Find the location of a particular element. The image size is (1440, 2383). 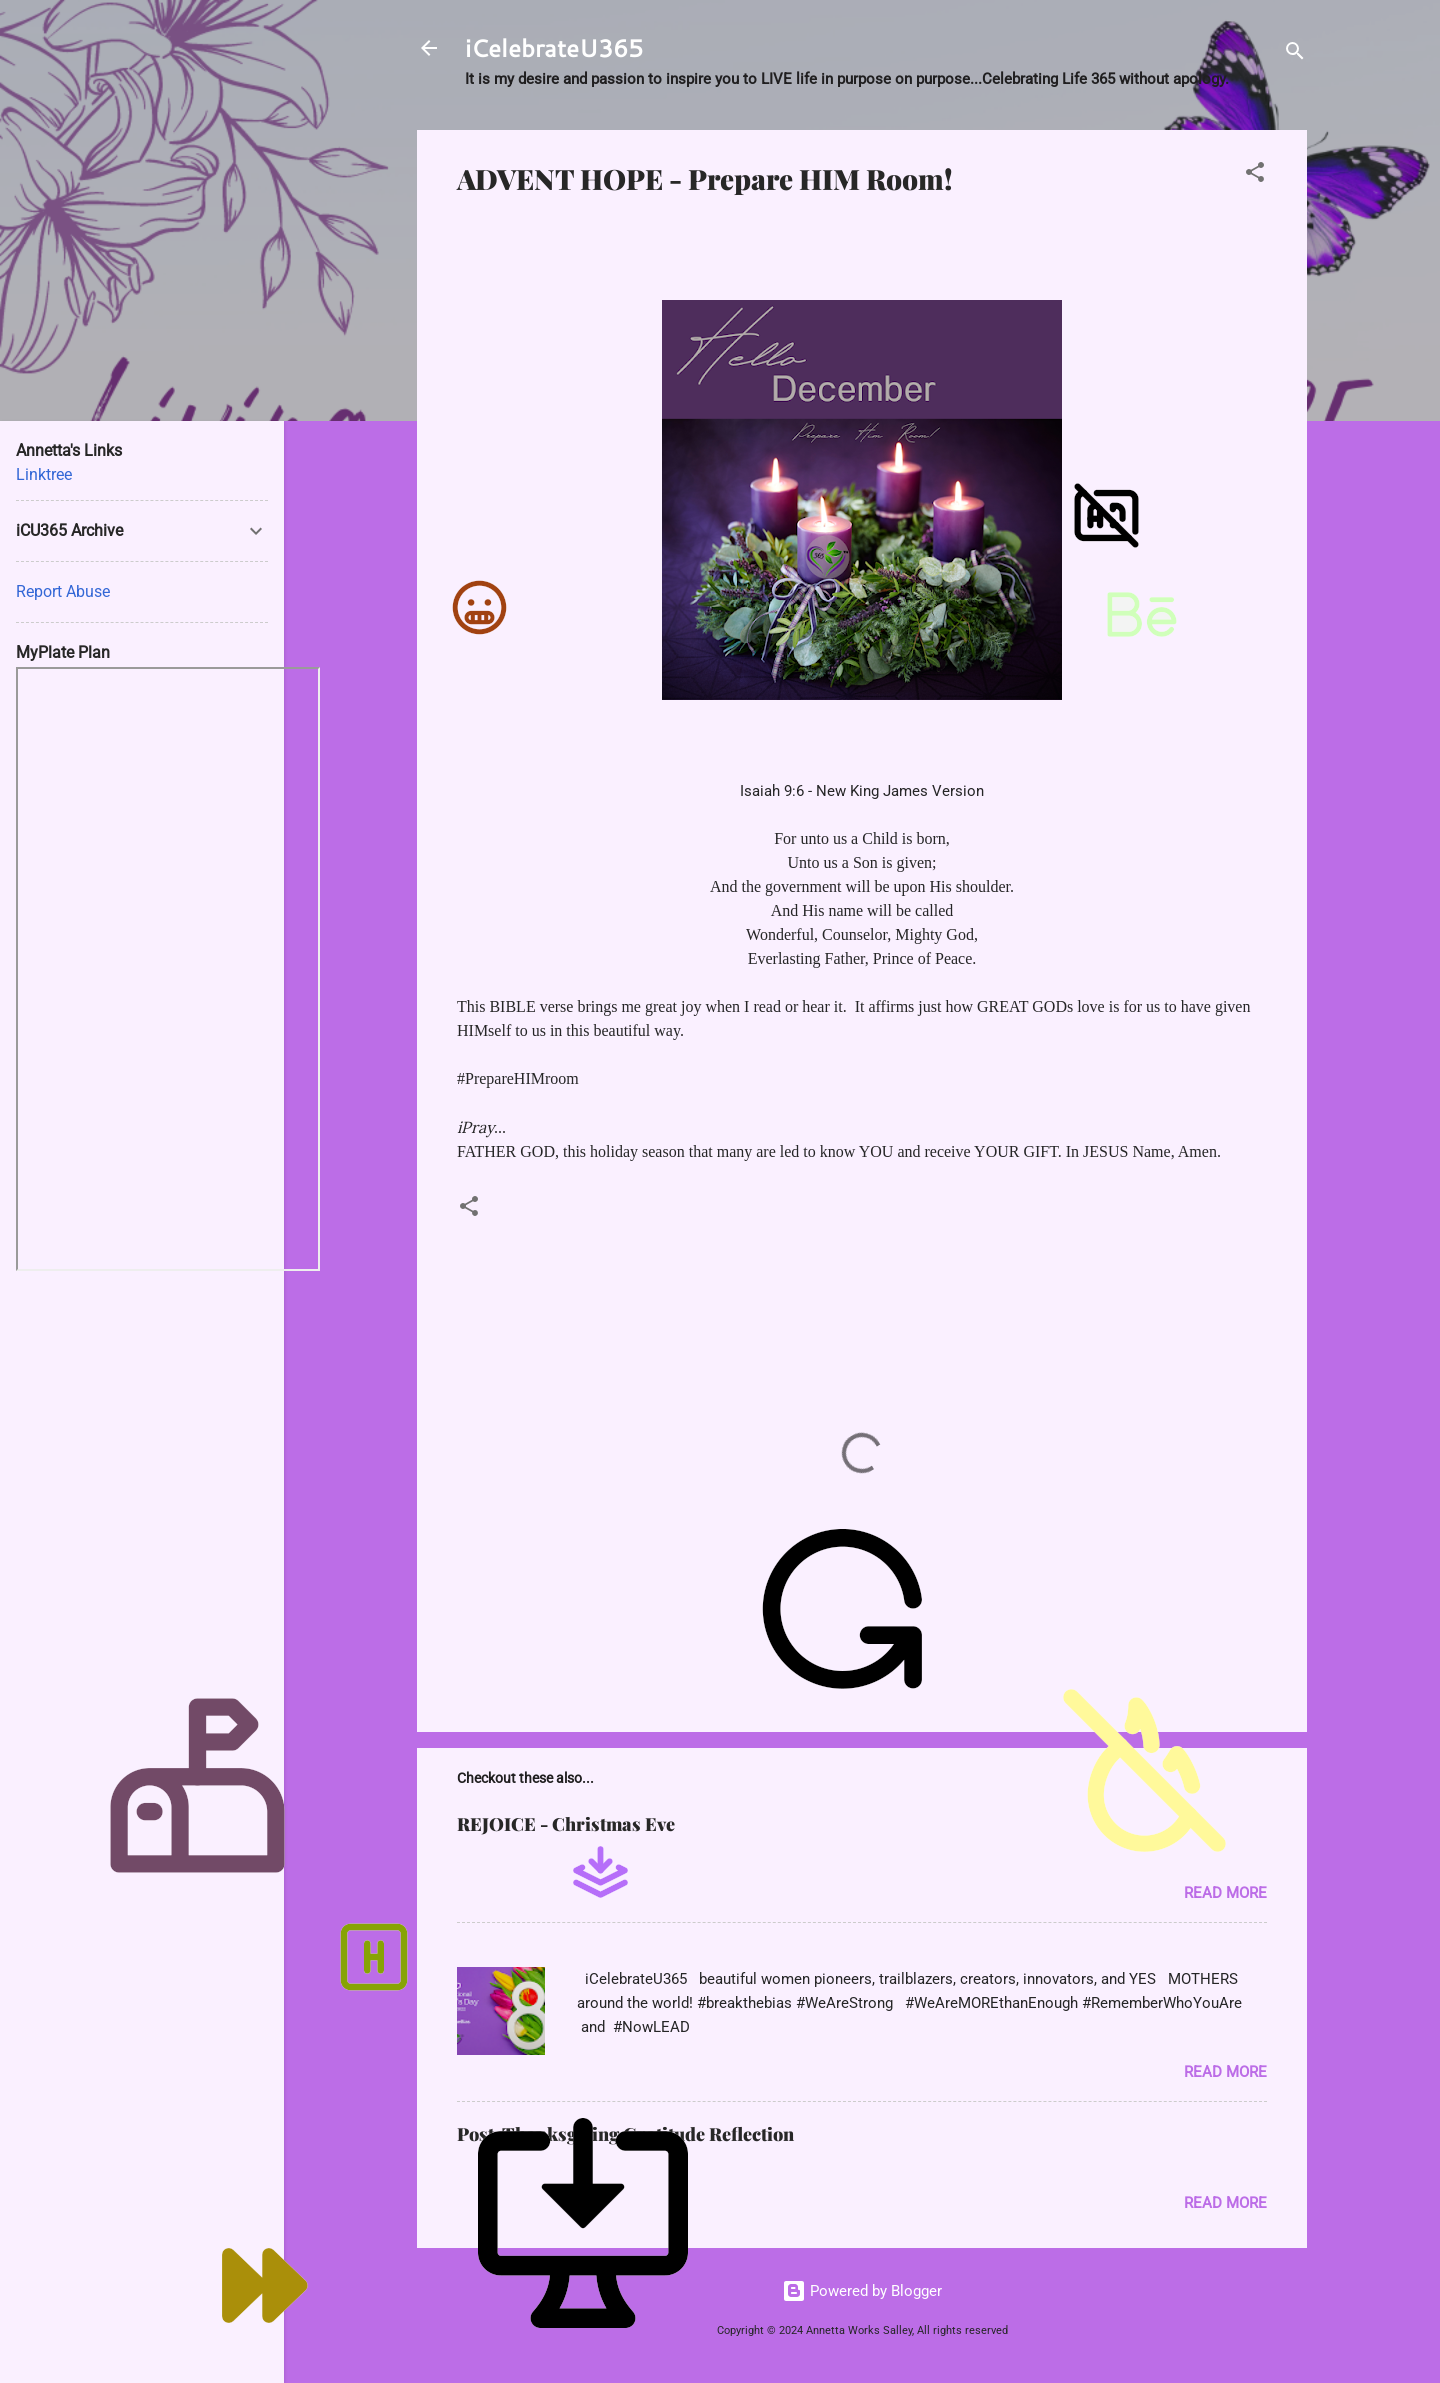

disable hot or trending content is located at coordinates (1144, 1770).